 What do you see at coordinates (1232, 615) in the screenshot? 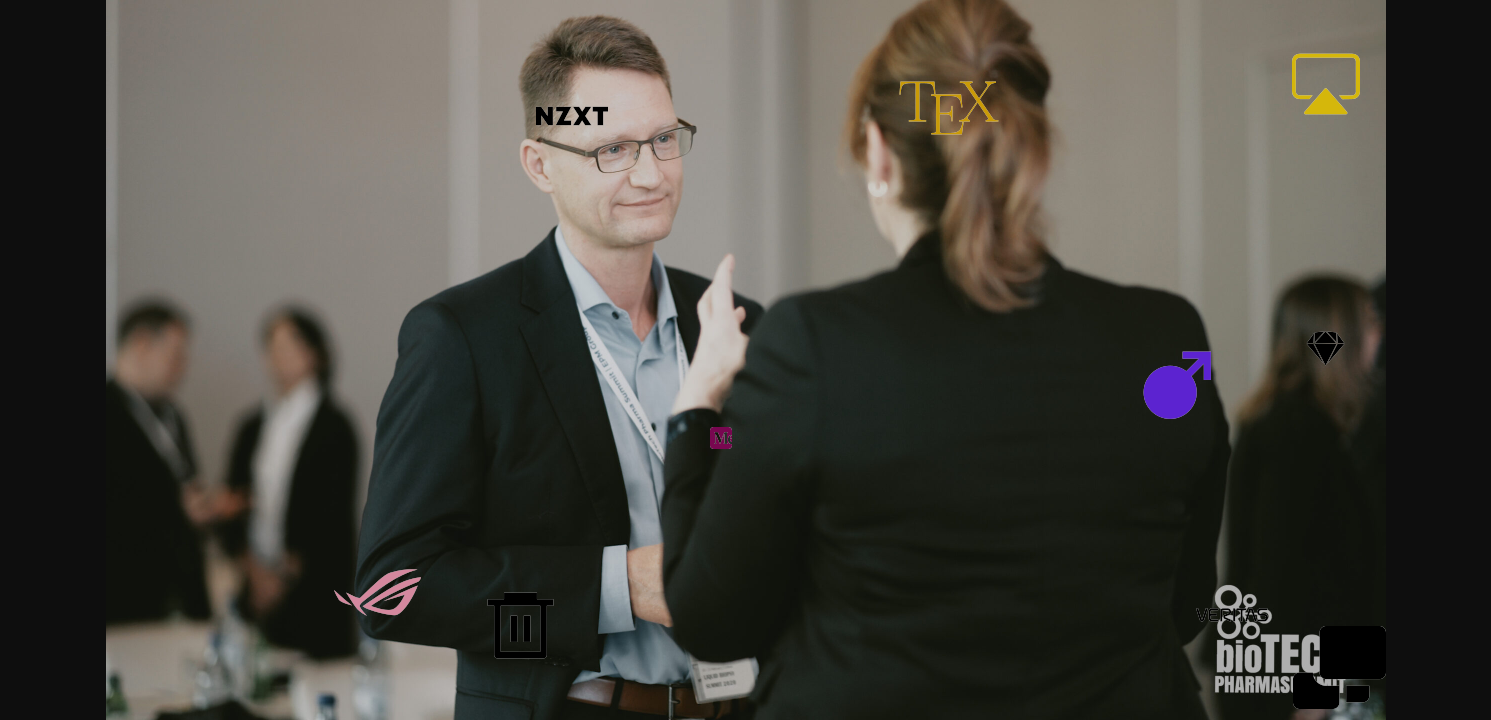
I see `veritas brand logo` at bounding box center [1232, 615].